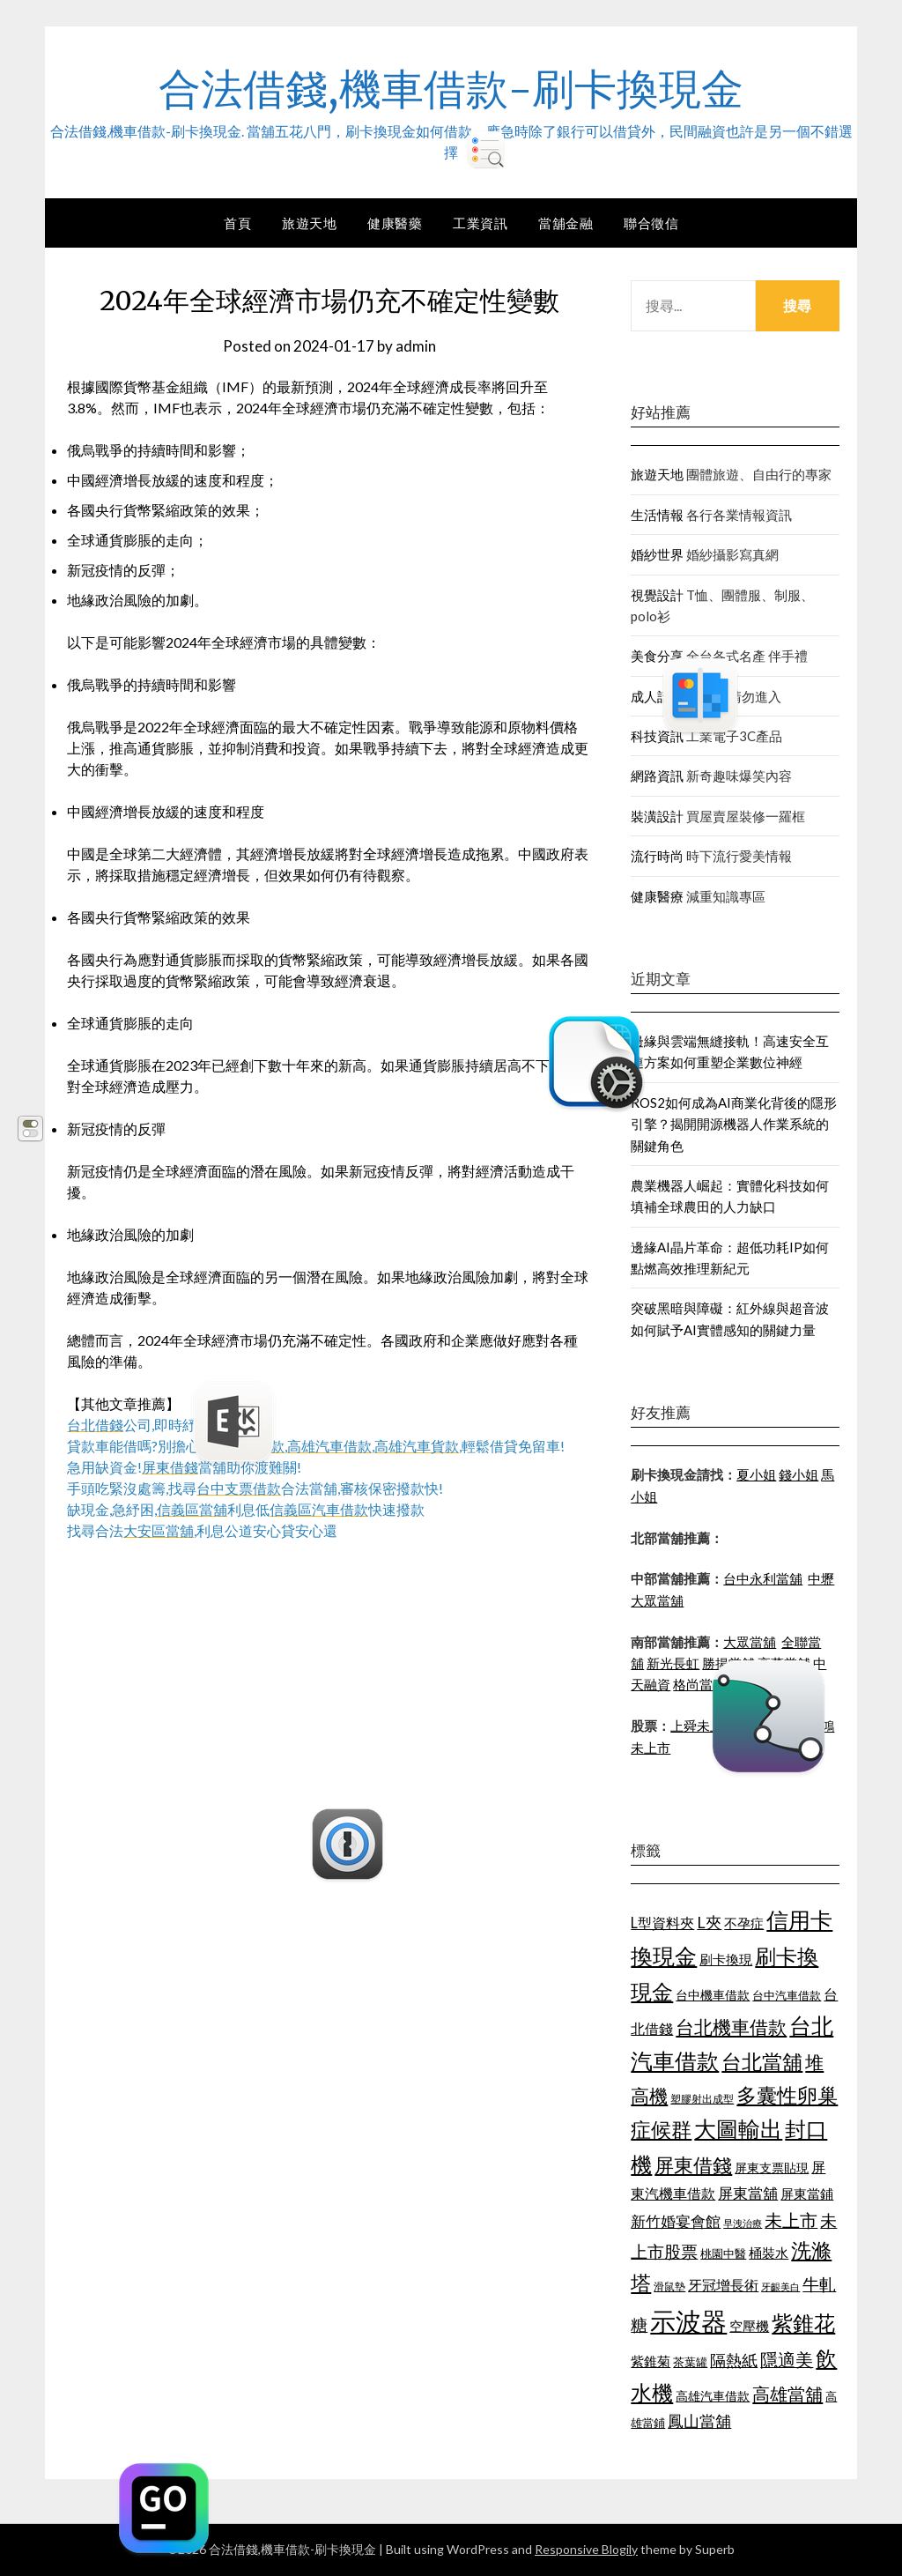 This screenshot has width=902, height=2576. I want to click on open karbon vector graphics application, so click(768, 1716).